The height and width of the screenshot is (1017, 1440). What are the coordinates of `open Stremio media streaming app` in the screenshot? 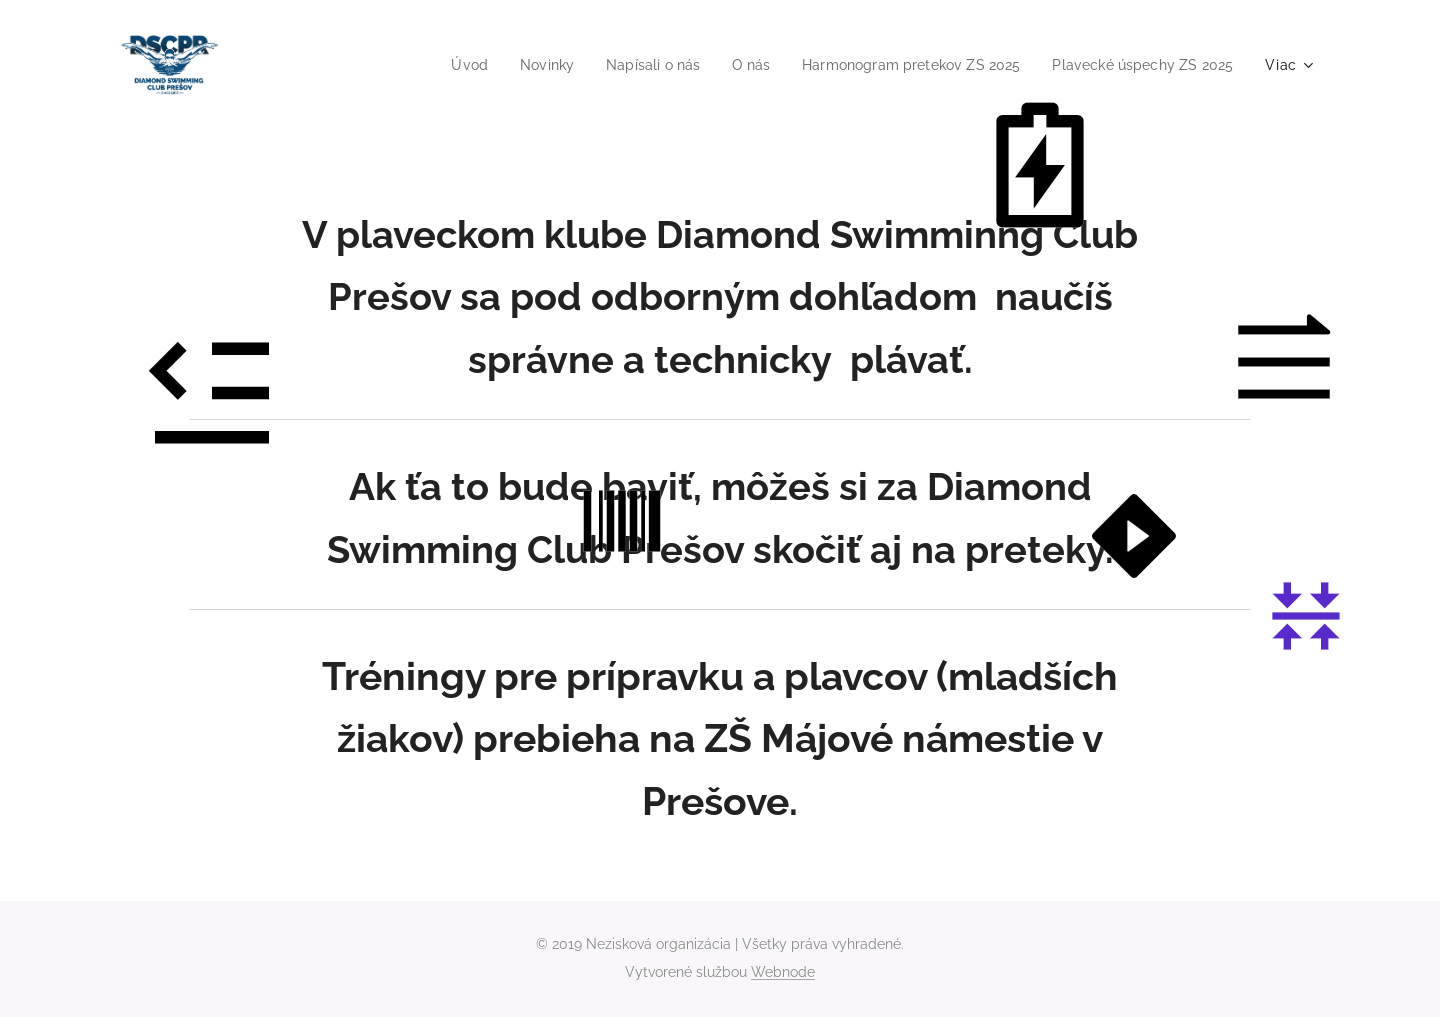 It's located at (1134, 536).